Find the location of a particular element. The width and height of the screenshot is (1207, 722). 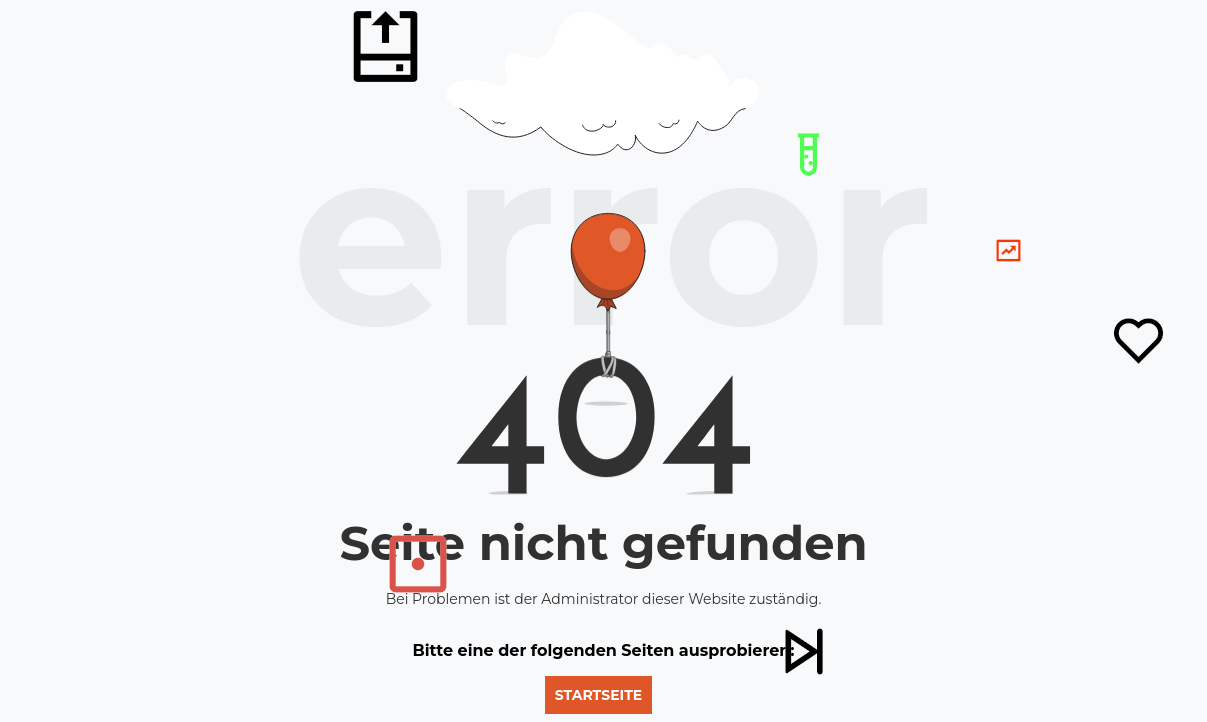

add to favorites is located at coordinates (1138, 340).